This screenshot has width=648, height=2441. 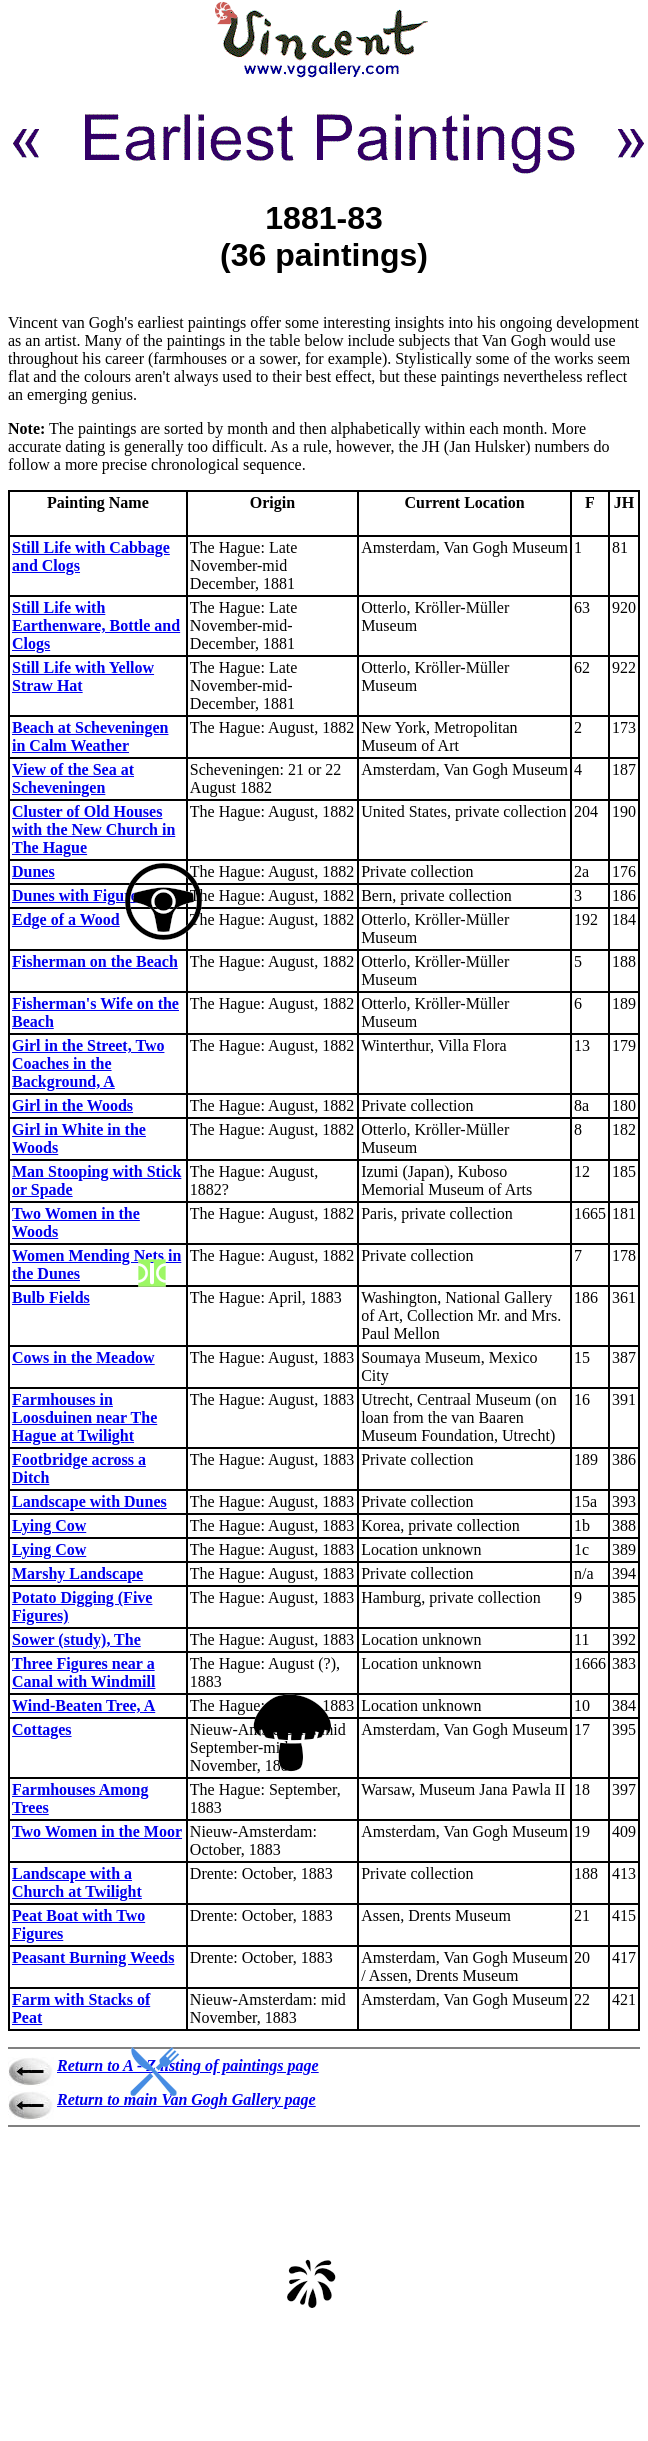 What do you see at coordinates (292, 1732) in the screenshot?
I see `mushroom power-up or collectible item` at bounding box center [292, 1732].